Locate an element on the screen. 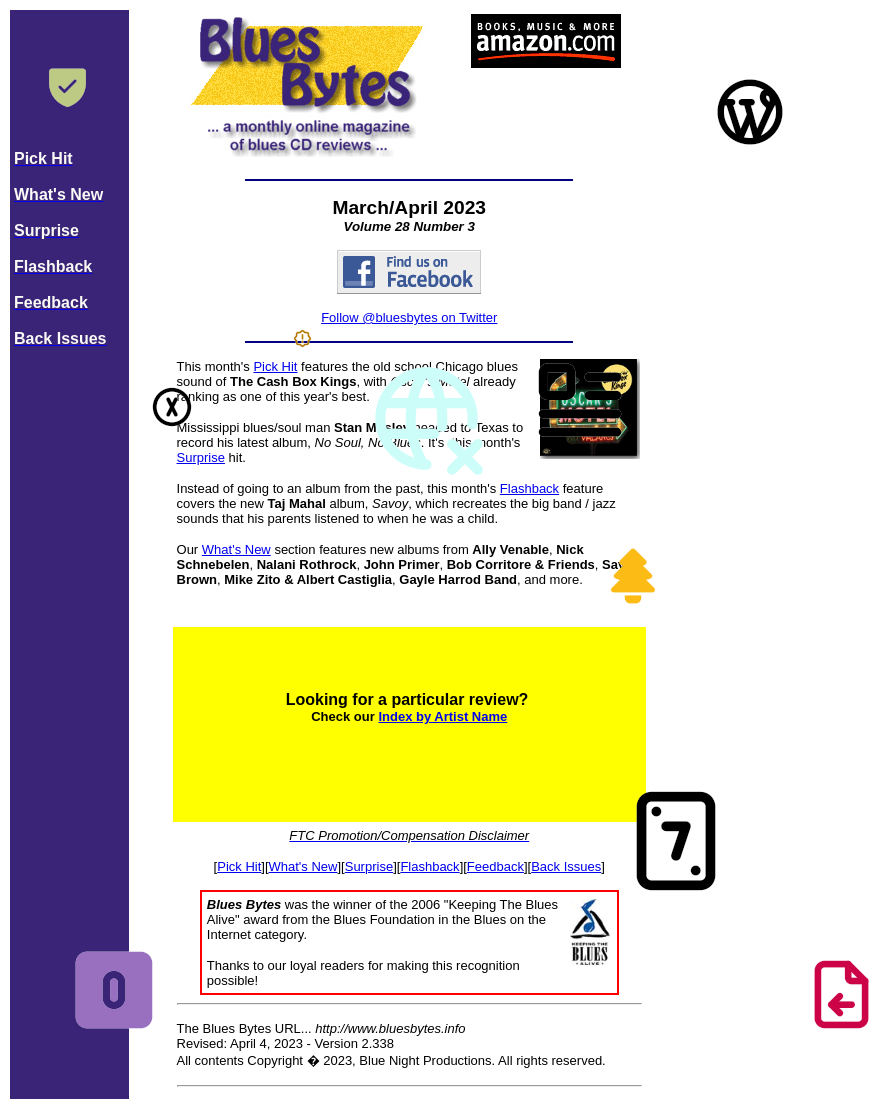  play a 7 card in a card game is located at coordinates (676, 841).